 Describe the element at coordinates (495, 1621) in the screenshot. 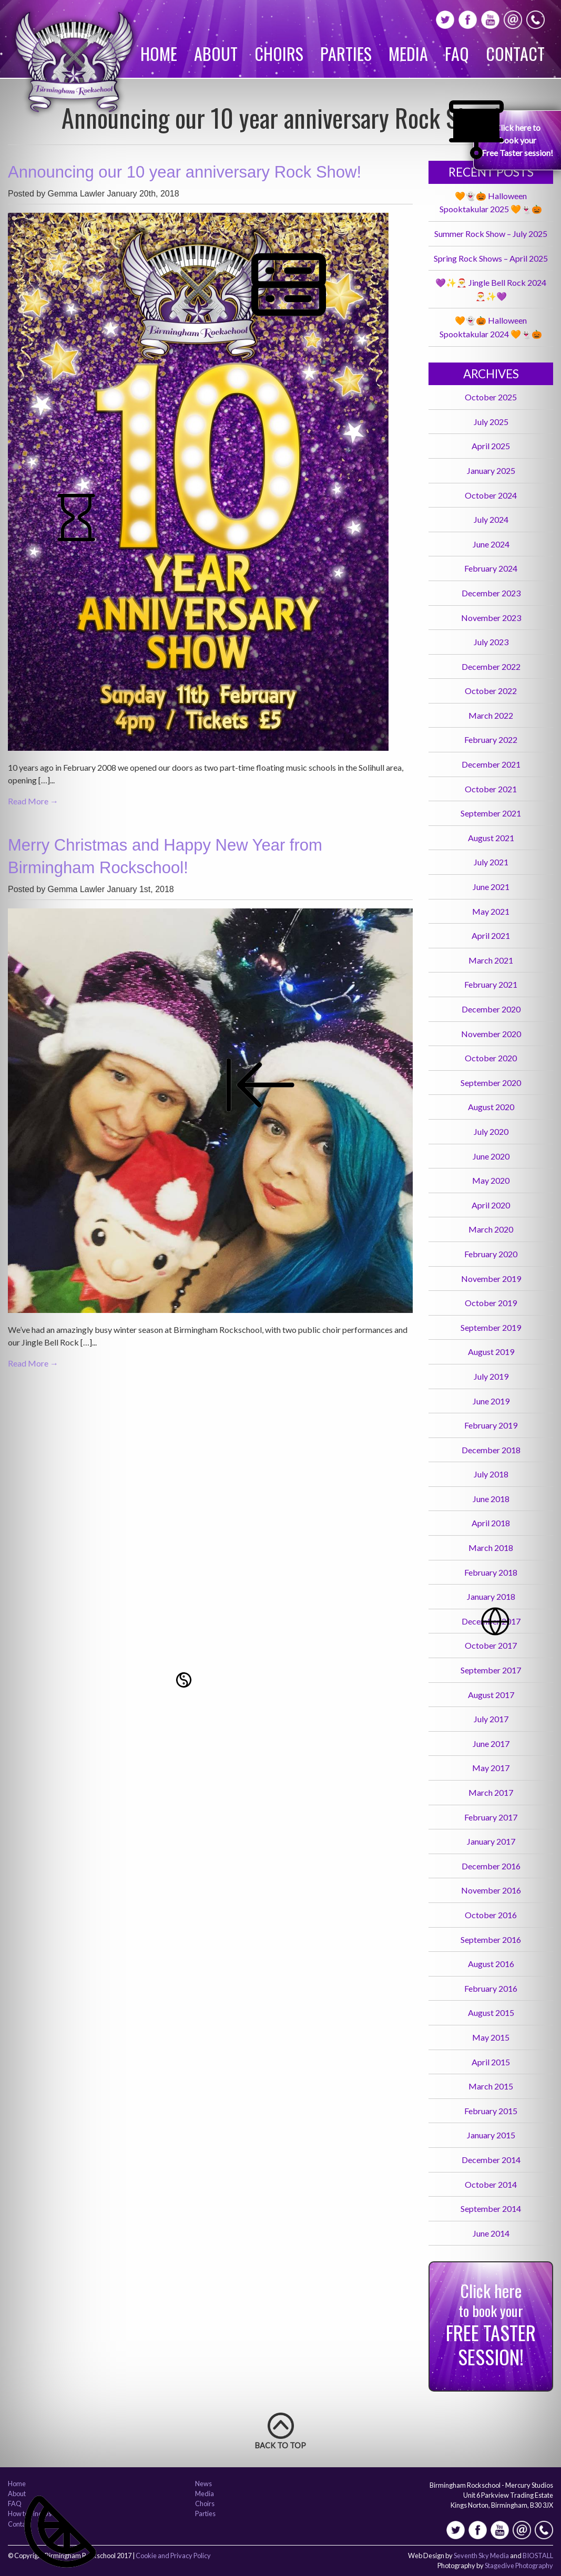

I see `access global or international settings` at that location.